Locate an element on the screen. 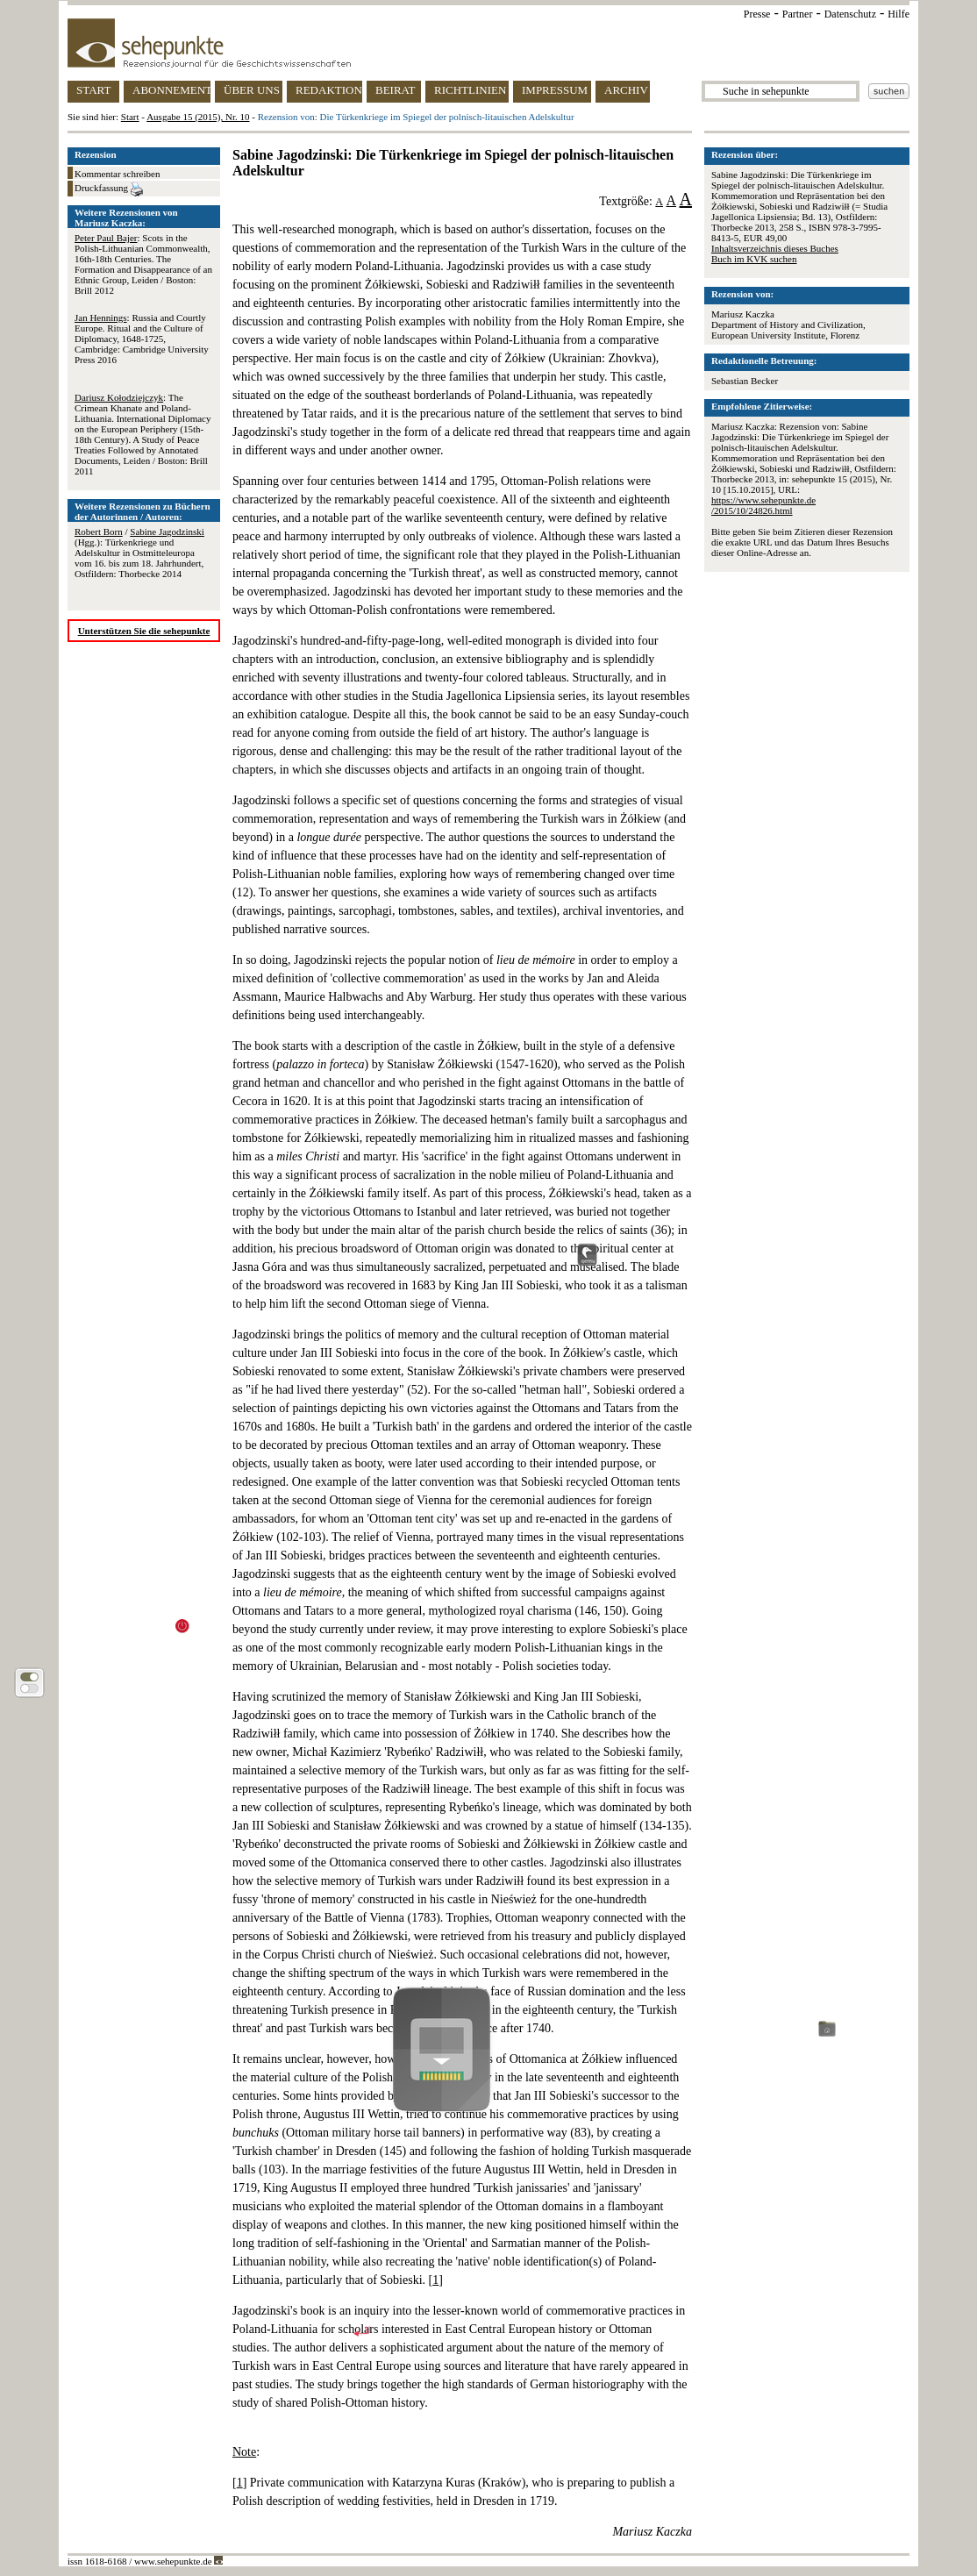  qemu virtual disk image file is located at coordinates (587, 1254).